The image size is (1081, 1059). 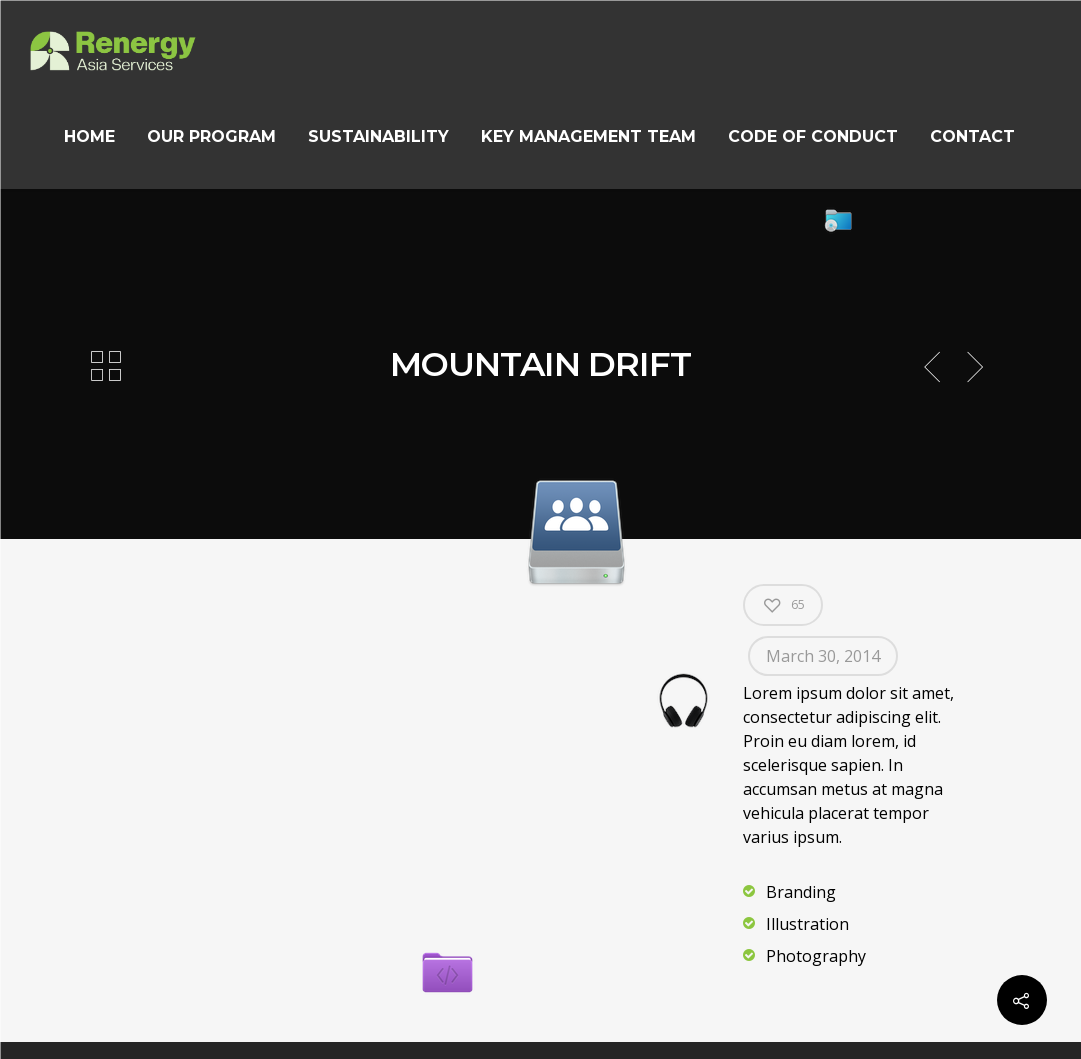 What do you see at coordinates (683, 700) in the screenshot?
I see `connect bluetooth headphones` at bounding box center [683, 700].